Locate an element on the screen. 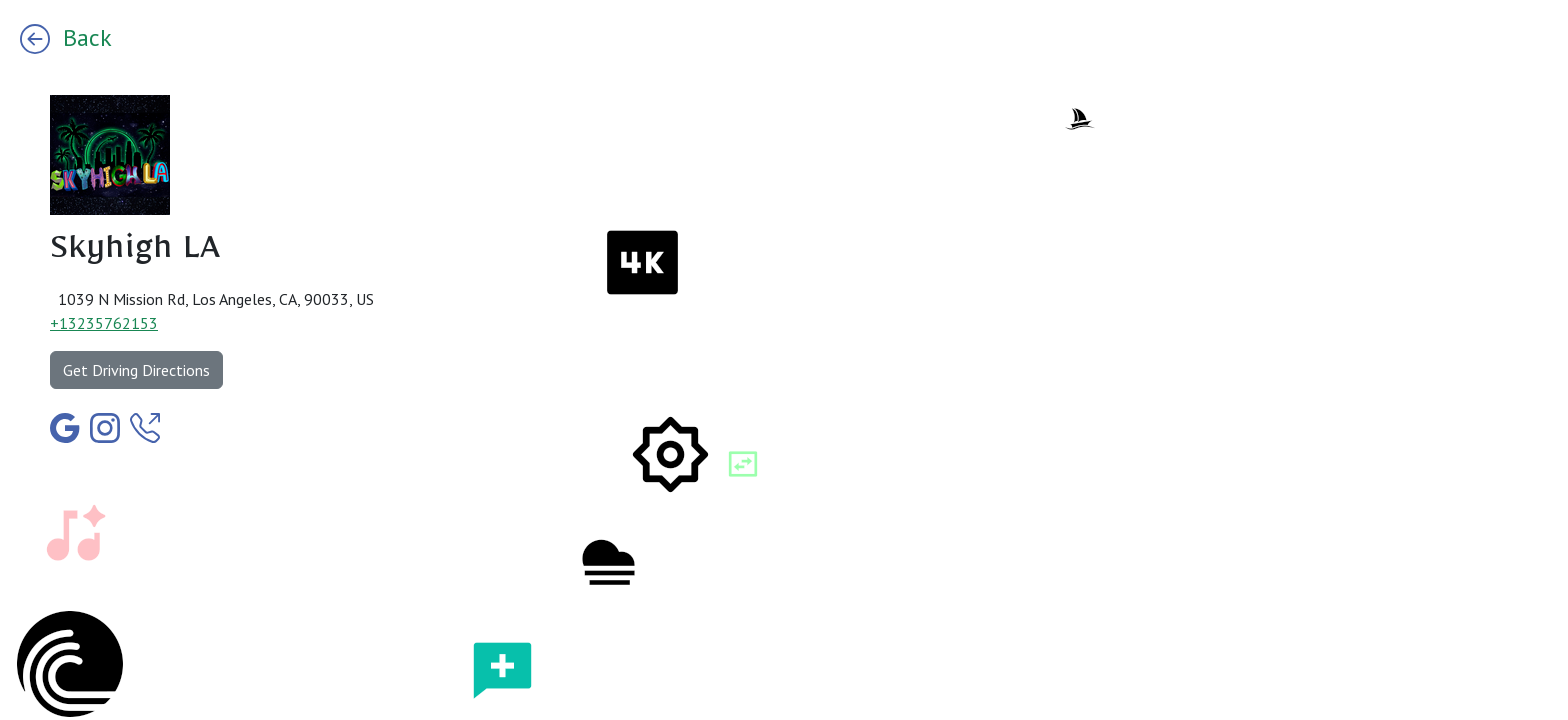  access app or system settings is located at coordinates (670, 454).